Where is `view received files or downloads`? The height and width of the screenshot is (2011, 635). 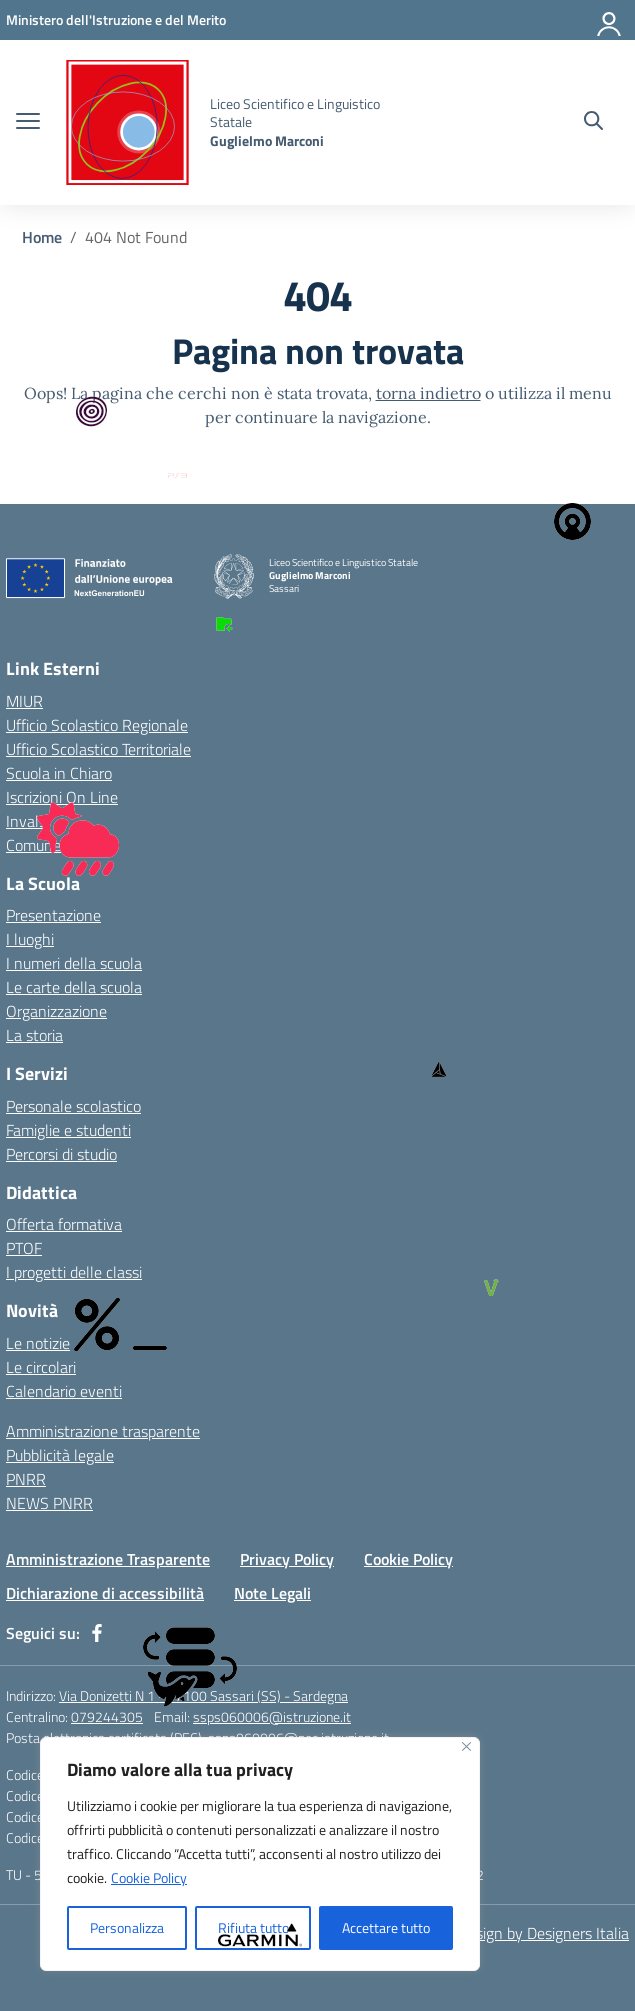 view received files or downloads is located at coordinates (224, 624).